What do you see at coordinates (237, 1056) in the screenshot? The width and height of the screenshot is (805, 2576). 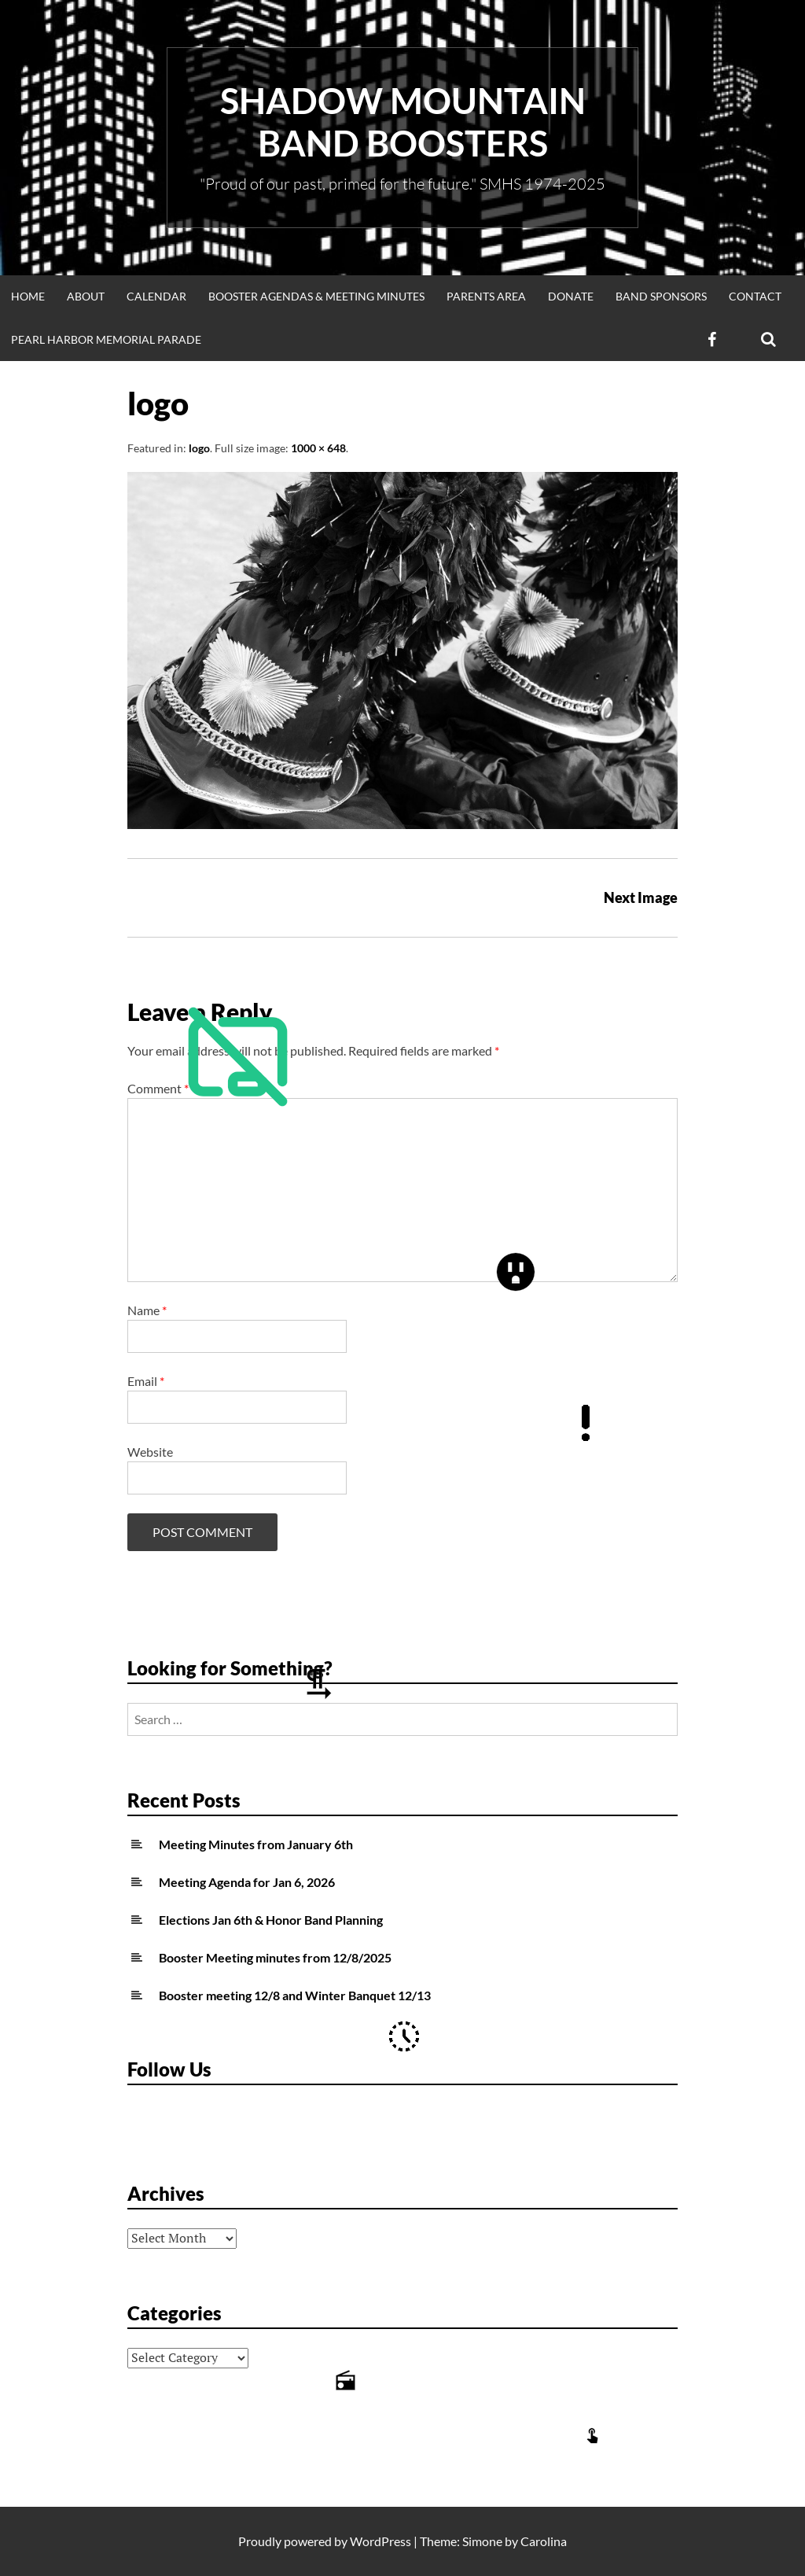 I see `presentation mode disabled` at bounding box center [237, 1056].